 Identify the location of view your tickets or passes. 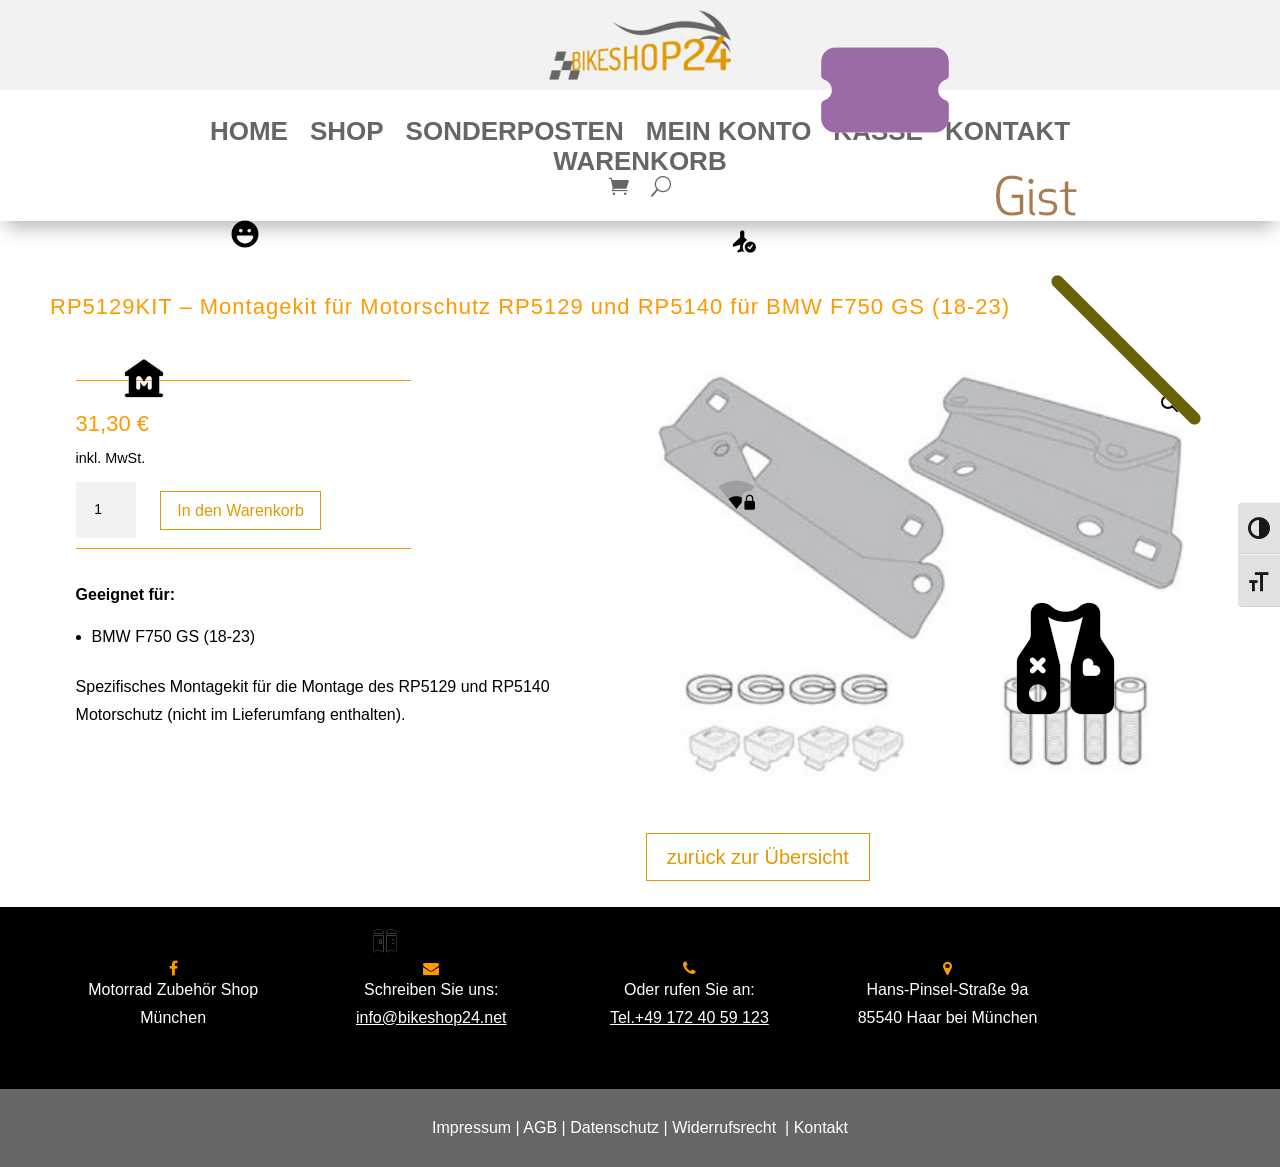
(885, 90).